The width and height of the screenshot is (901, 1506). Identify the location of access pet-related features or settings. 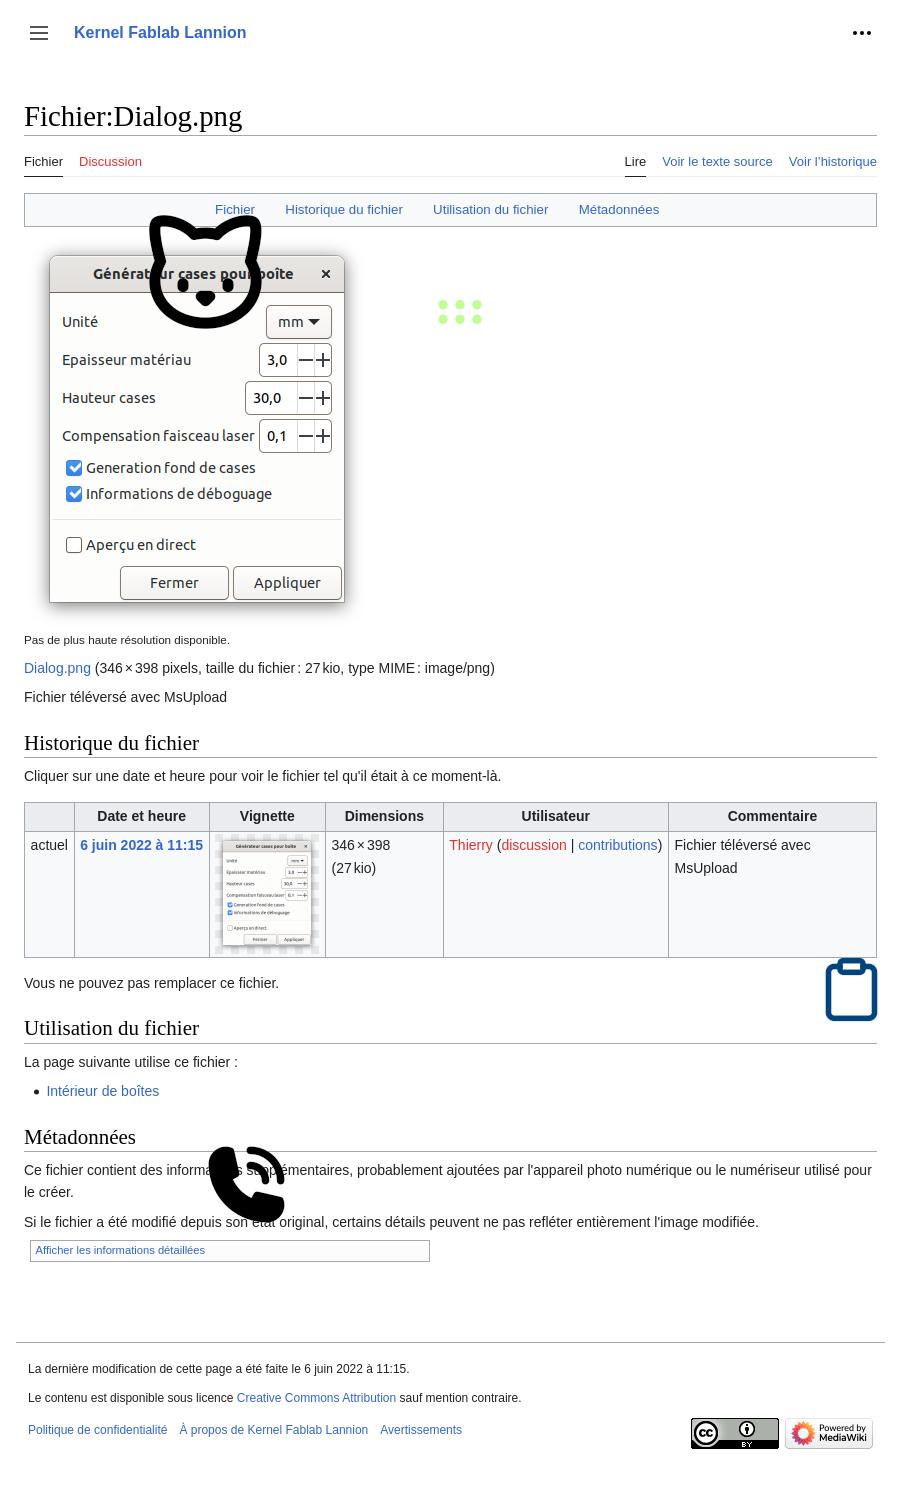
(205, 272).